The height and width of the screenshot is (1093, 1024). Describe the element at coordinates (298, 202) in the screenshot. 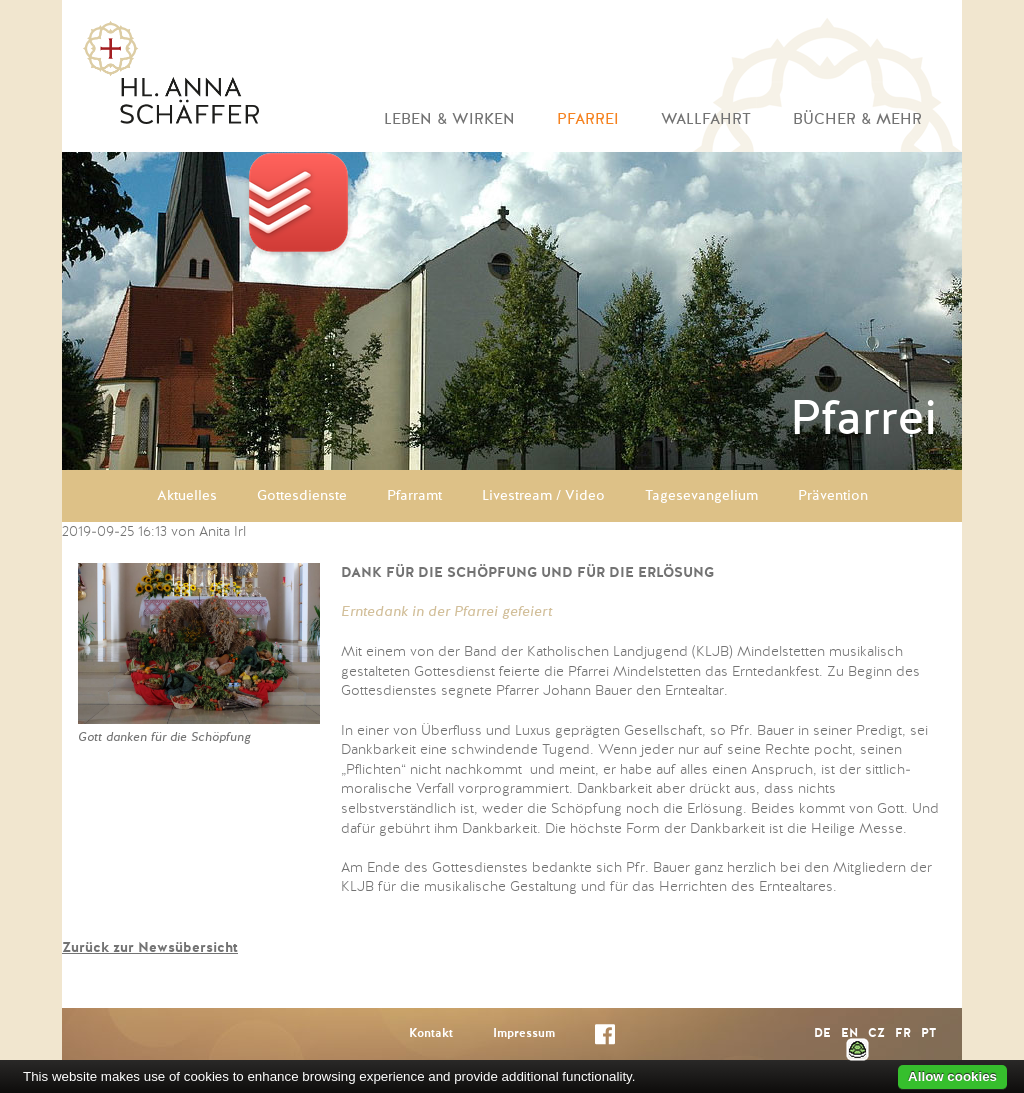

I see `open todoist task management app` at that location.